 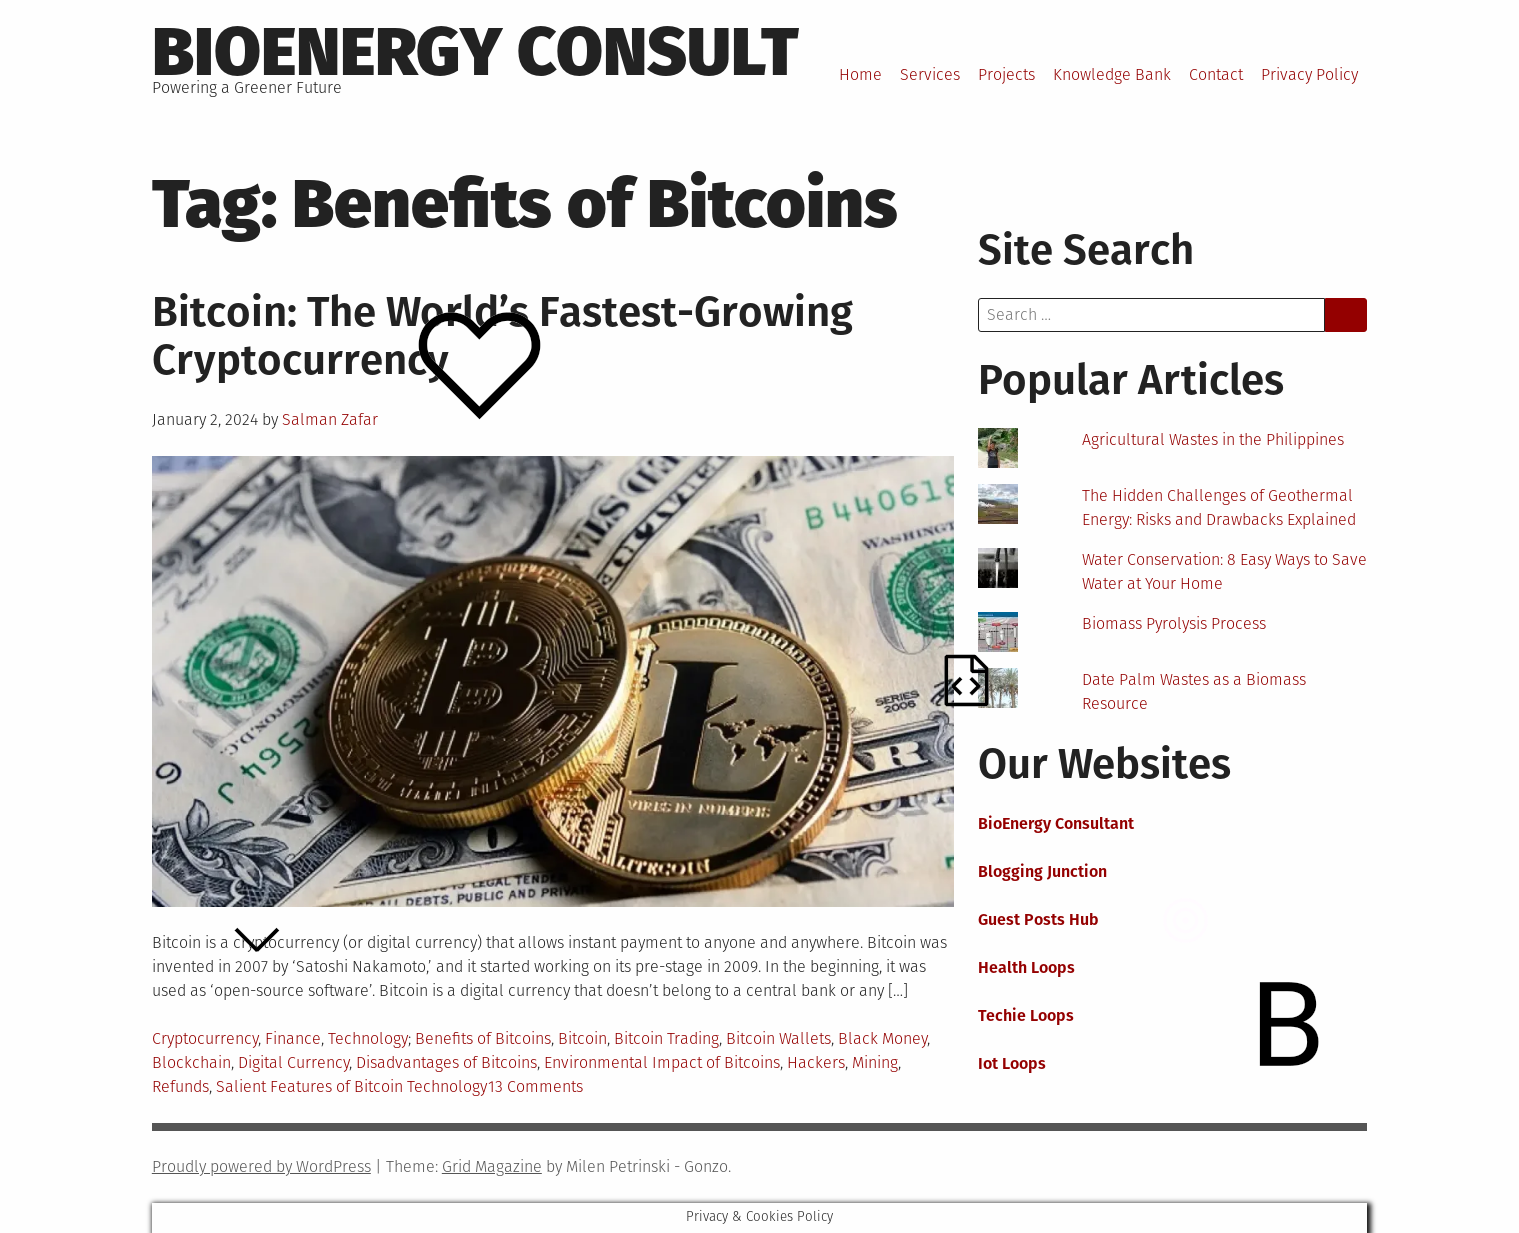 I want to click on apply bold formatting to selected text, so click(x=1285, y=1024).